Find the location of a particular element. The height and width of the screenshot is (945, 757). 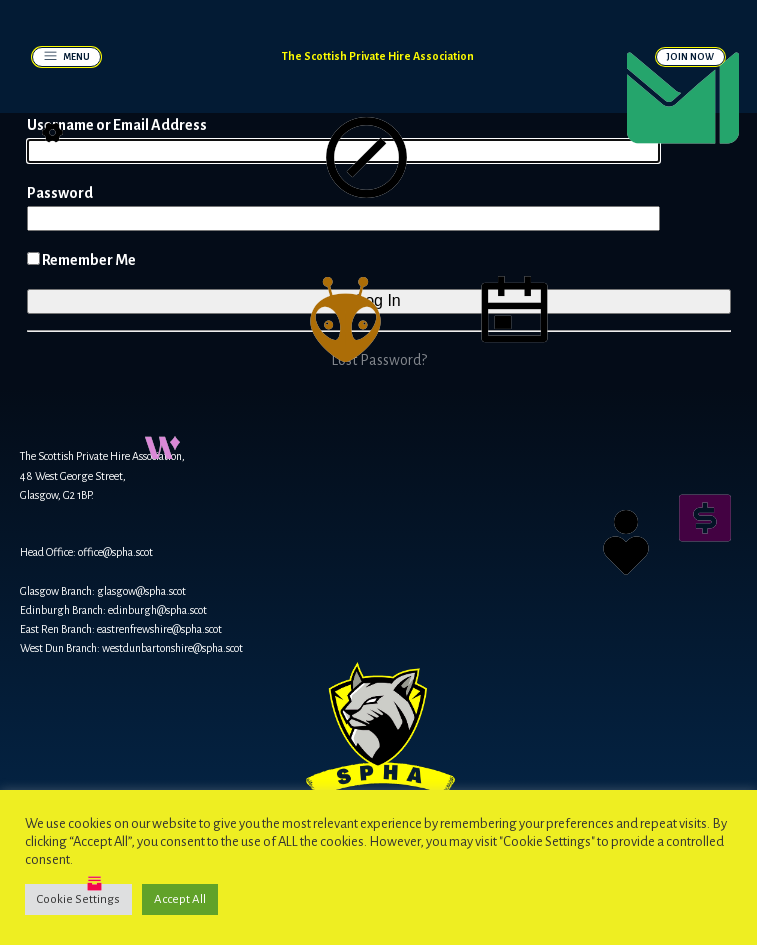

open ProtonMail app is located at coordinates (683, 98).